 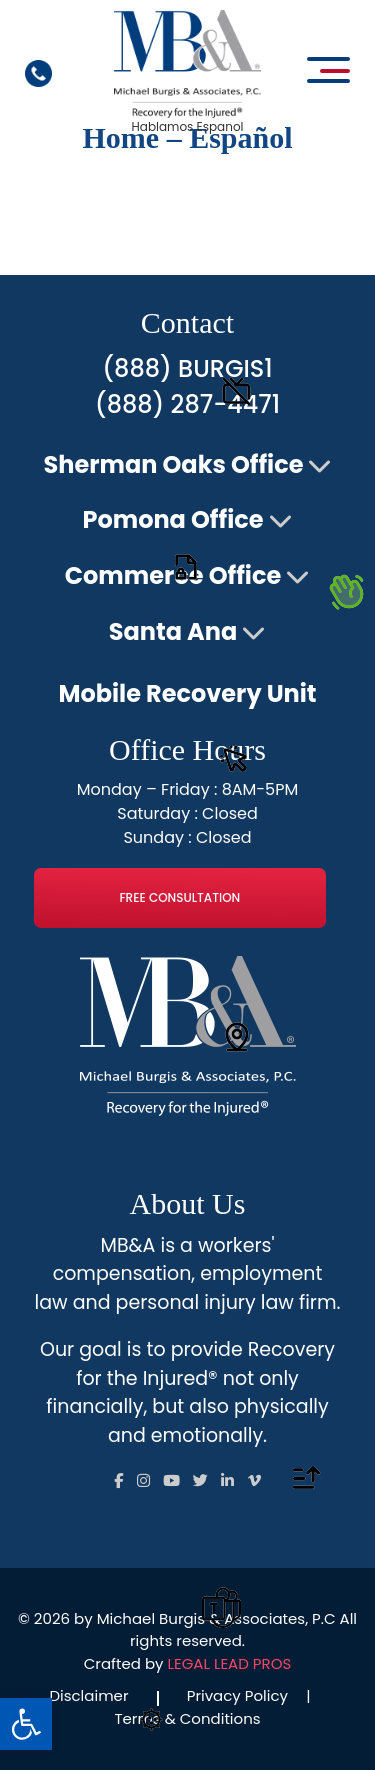 I want to click on sort items in descending order, so click(x=305, y=1478).